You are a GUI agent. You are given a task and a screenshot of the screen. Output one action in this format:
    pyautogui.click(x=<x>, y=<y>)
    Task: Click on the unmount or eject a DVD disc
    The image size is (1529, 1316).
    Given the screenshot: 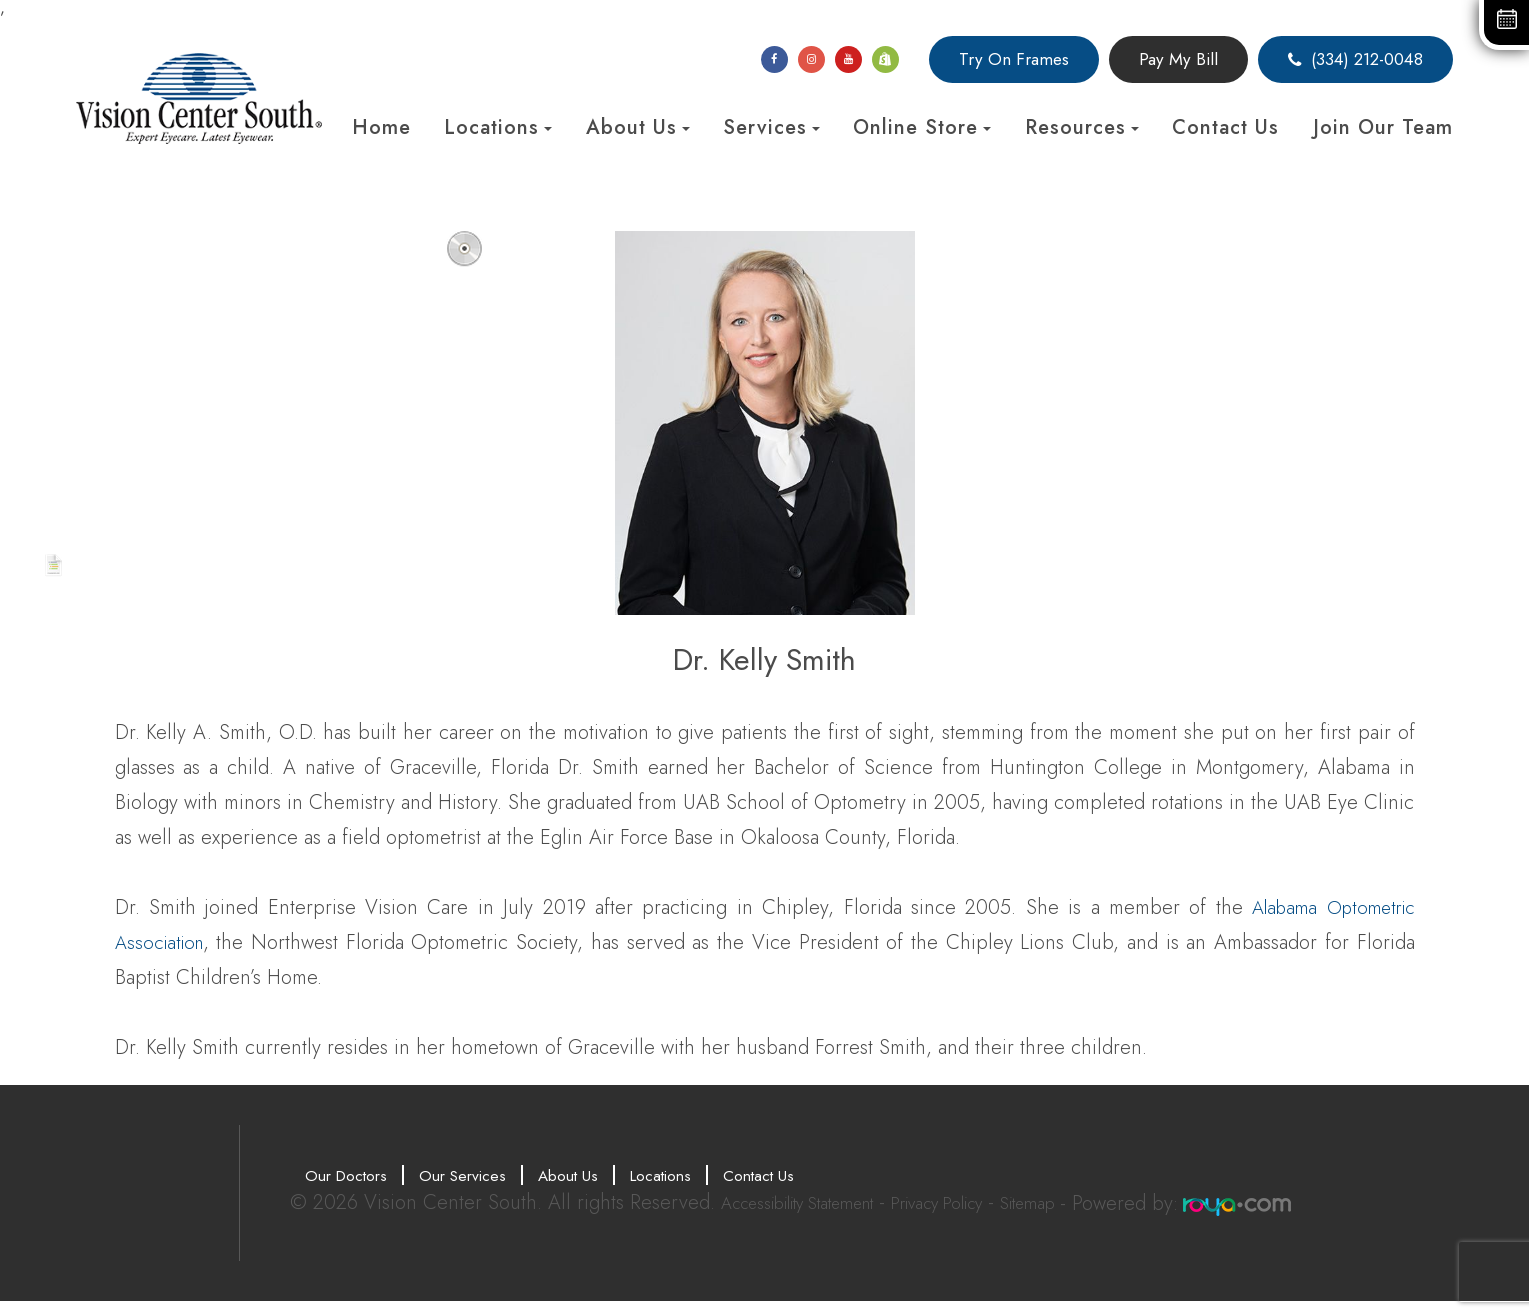 What is the action you would take?
    pyautogui.click(x=464, y=248)
    